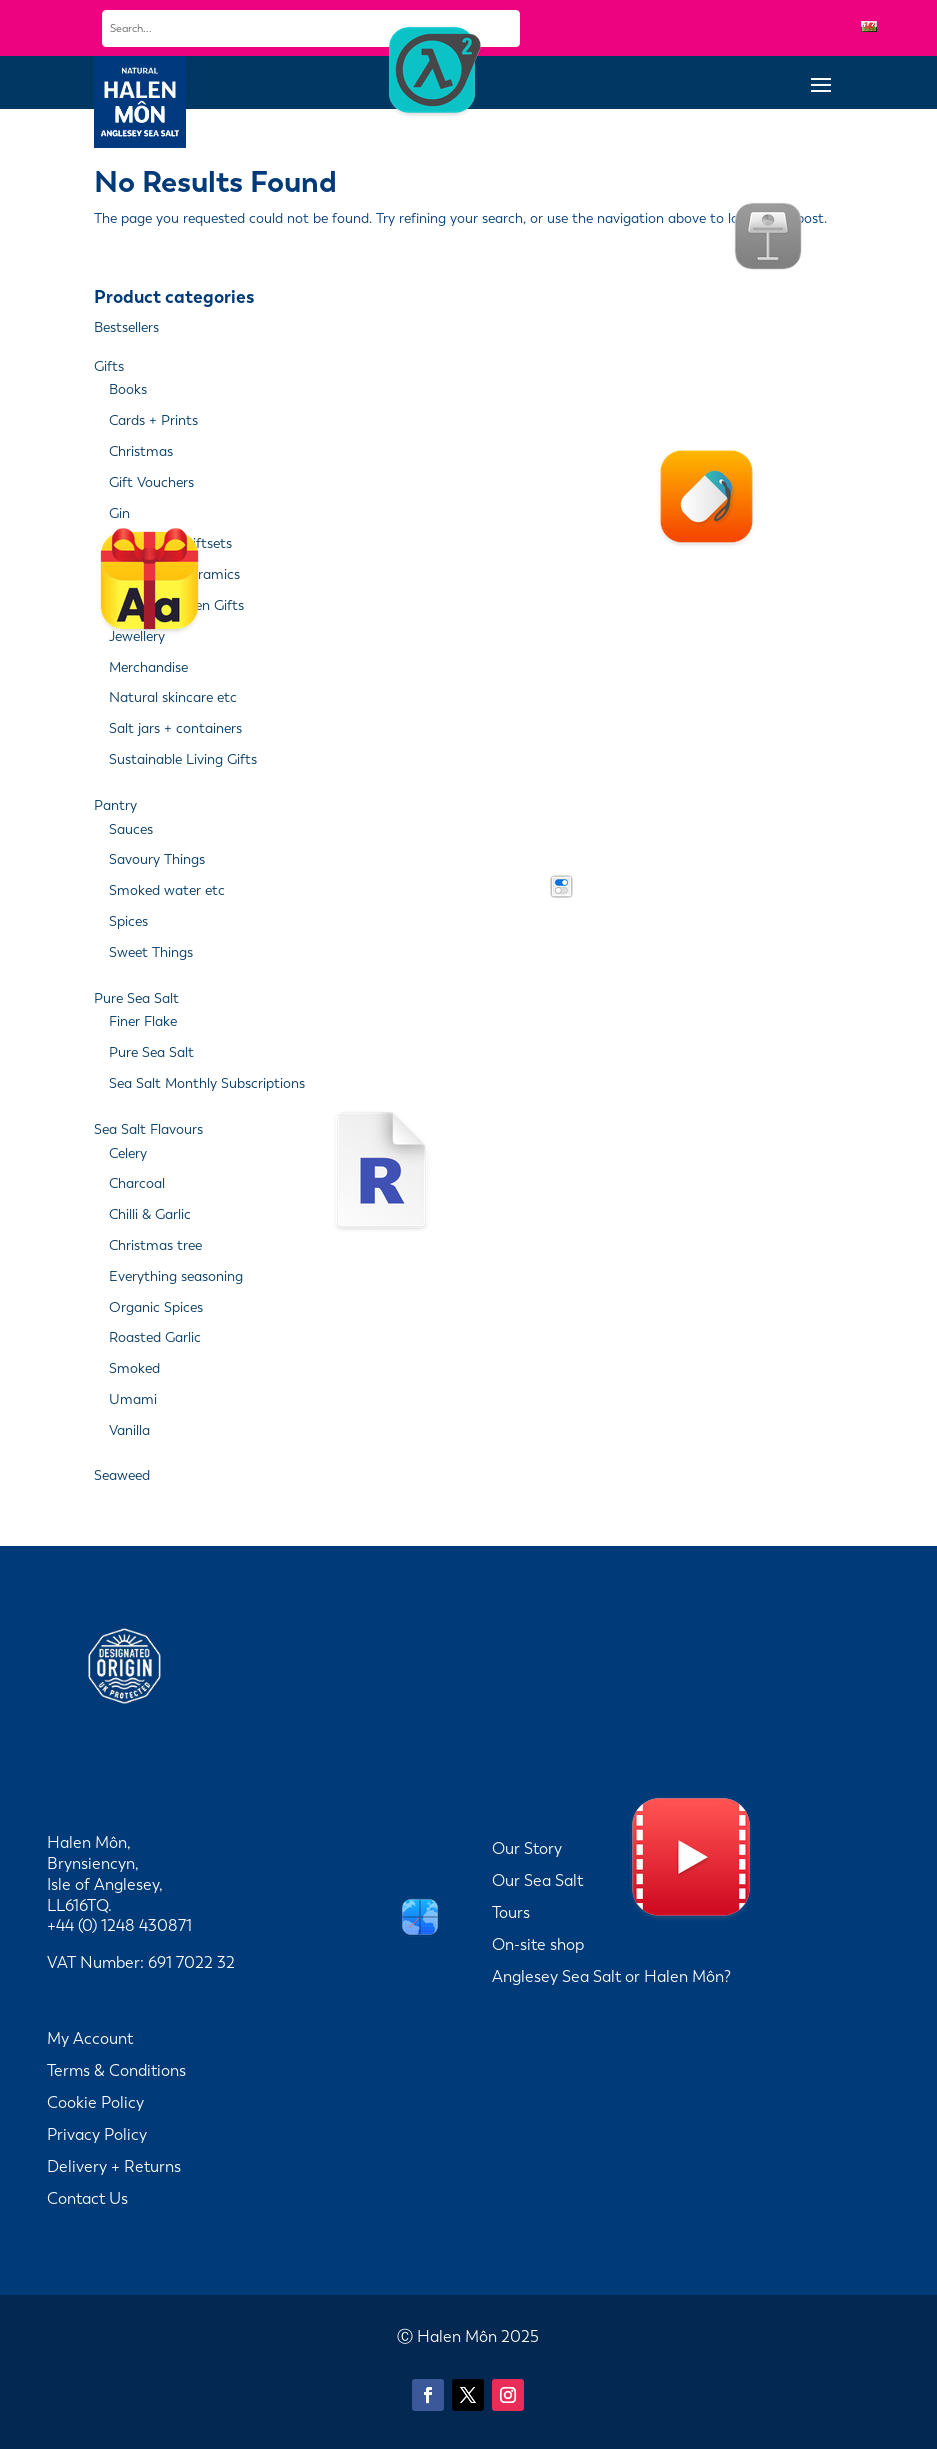 This screenshot has height=2449, width=937. I want to click on open gnome tweaks application, so click(561, 886).